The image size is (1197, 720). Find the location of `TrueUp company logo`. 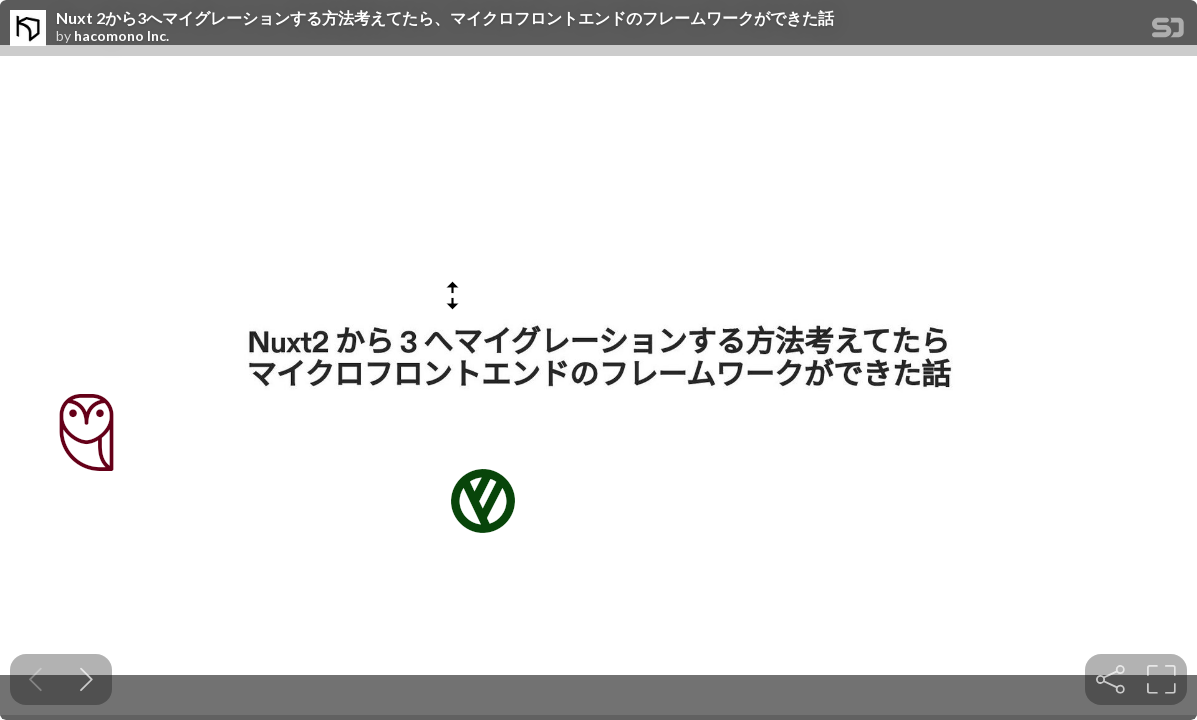

TrueUp company logo is located at coordinates (86, 432).